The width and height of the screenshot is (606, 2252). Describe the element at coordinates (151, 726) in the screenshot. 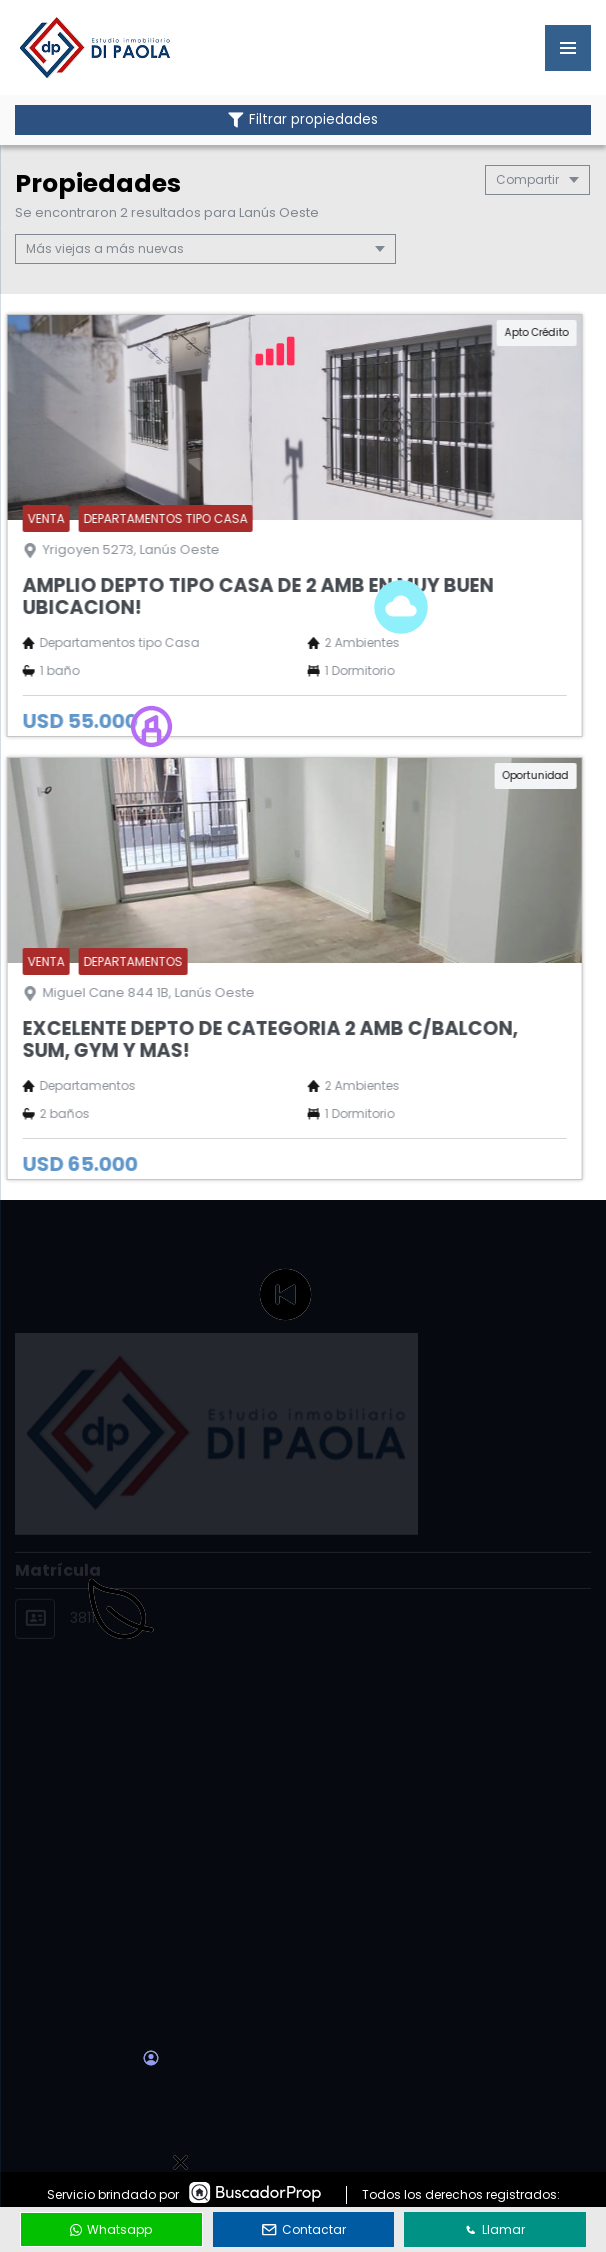

I see `activate highlighter tool` at that location.